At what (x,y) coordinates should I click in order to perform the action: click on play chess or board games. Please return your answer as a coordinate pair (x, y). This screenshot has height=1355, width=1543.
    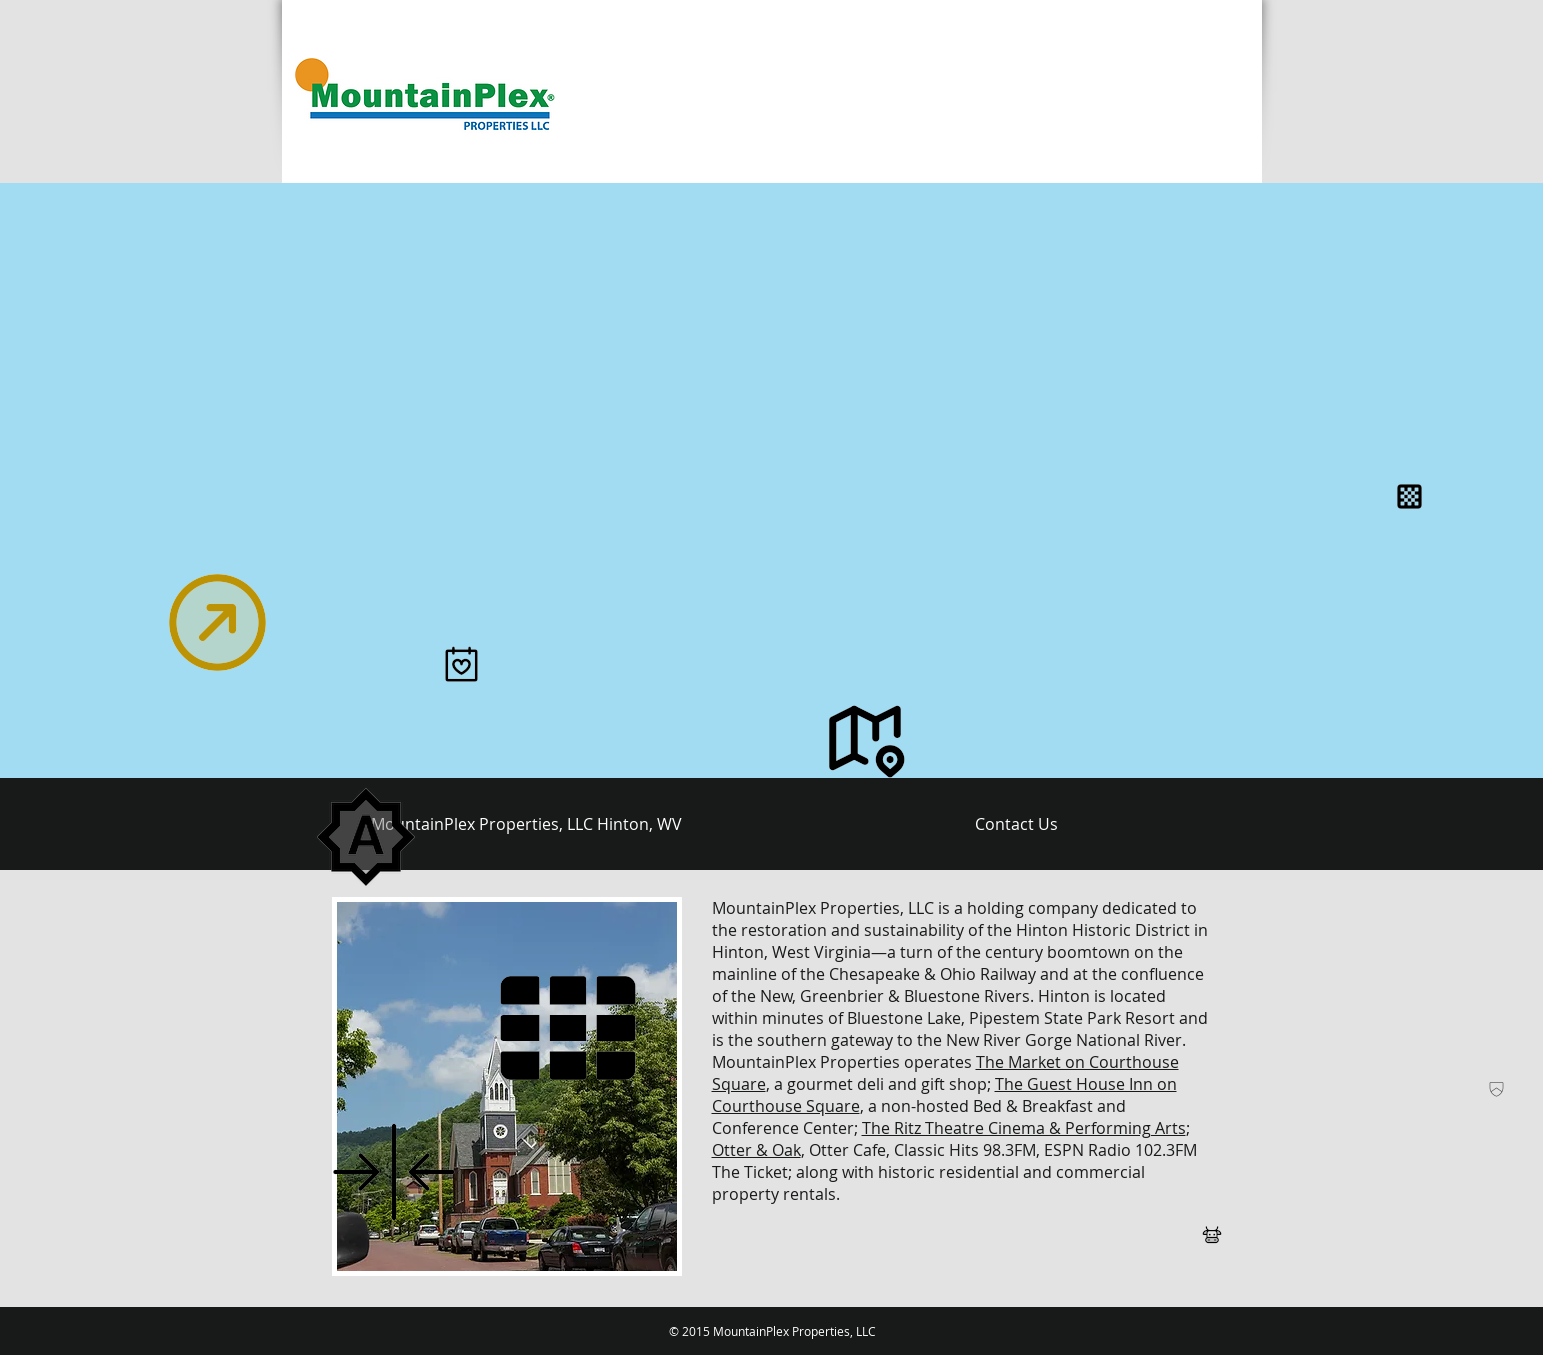
    Looking at the image, I should click on (1409, 496).